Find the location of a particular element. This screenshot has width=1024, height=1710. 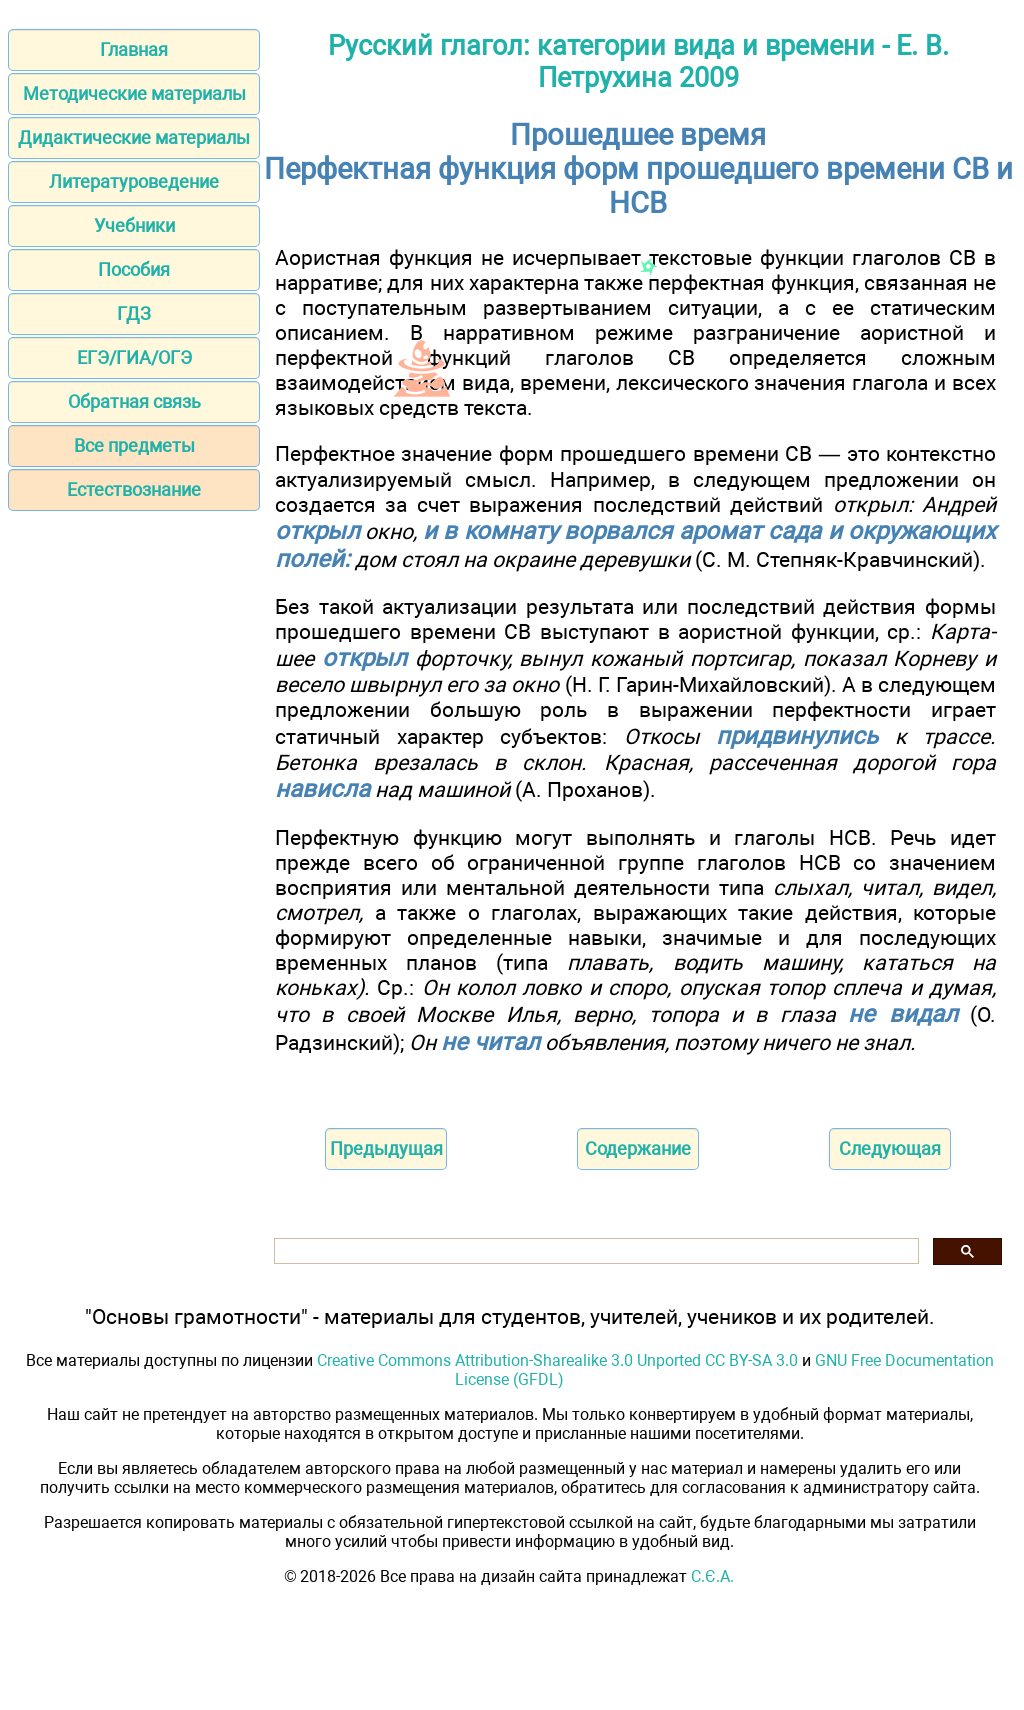

koholint egg icon from the legend of zelda: link's awakening is located at coordinates (421, 367).